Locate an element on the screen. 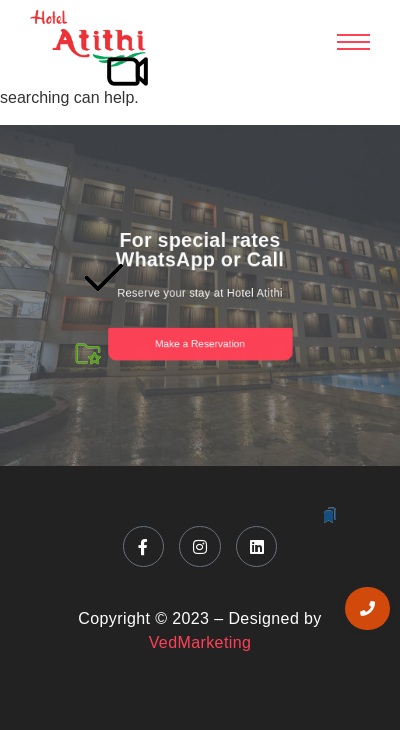  confirm or submit an action is located at coordinates (102, 277).